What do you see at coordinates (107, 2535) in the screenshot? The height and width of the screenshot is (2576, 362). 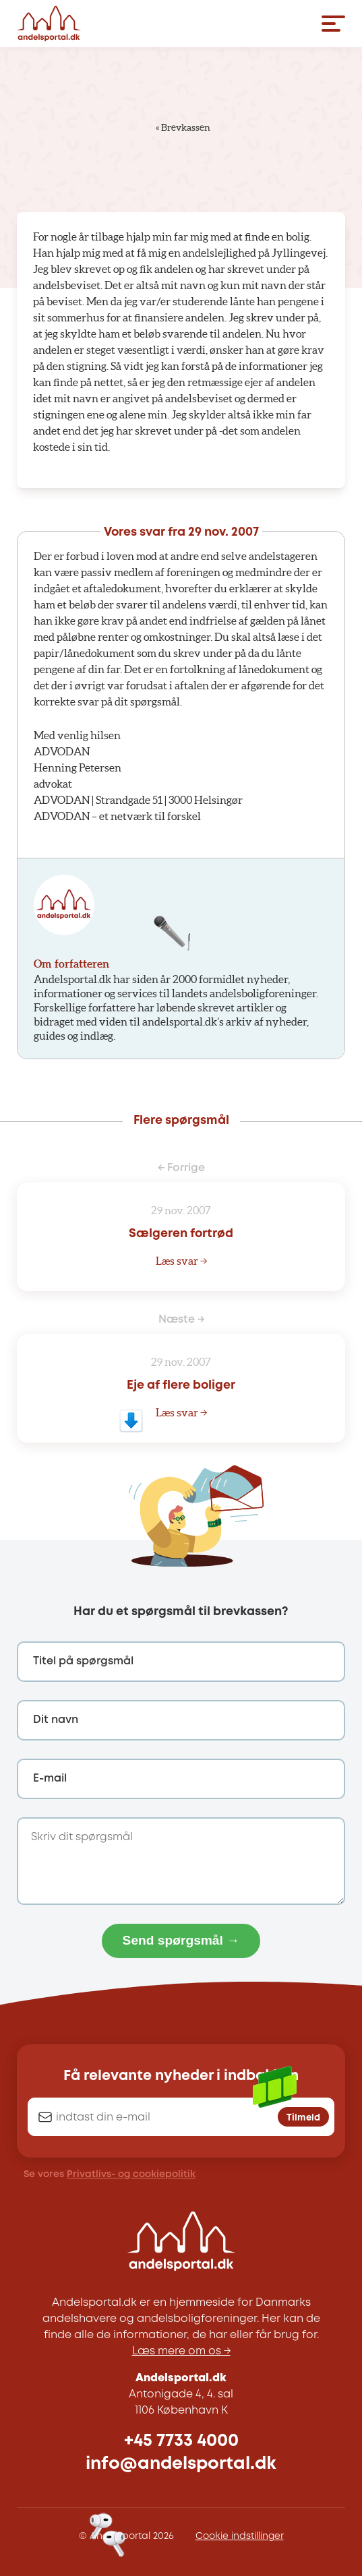 I see `connect bluetooth earbuds` at bounding box center [107, 2535].